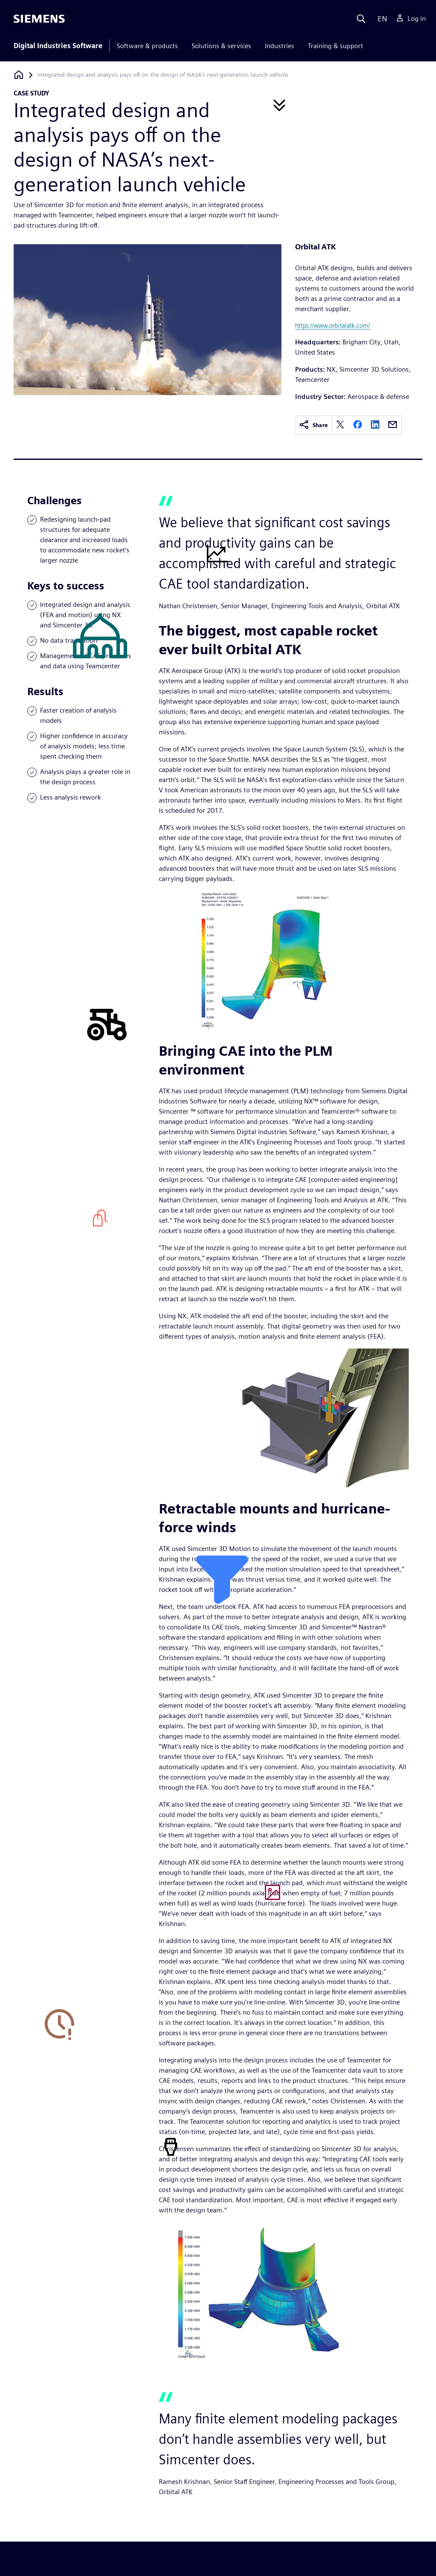 Image resolution: width=436 pixels, height=2576 pixels. I want to click on access farming or agricultural features, so click(106, 1024).